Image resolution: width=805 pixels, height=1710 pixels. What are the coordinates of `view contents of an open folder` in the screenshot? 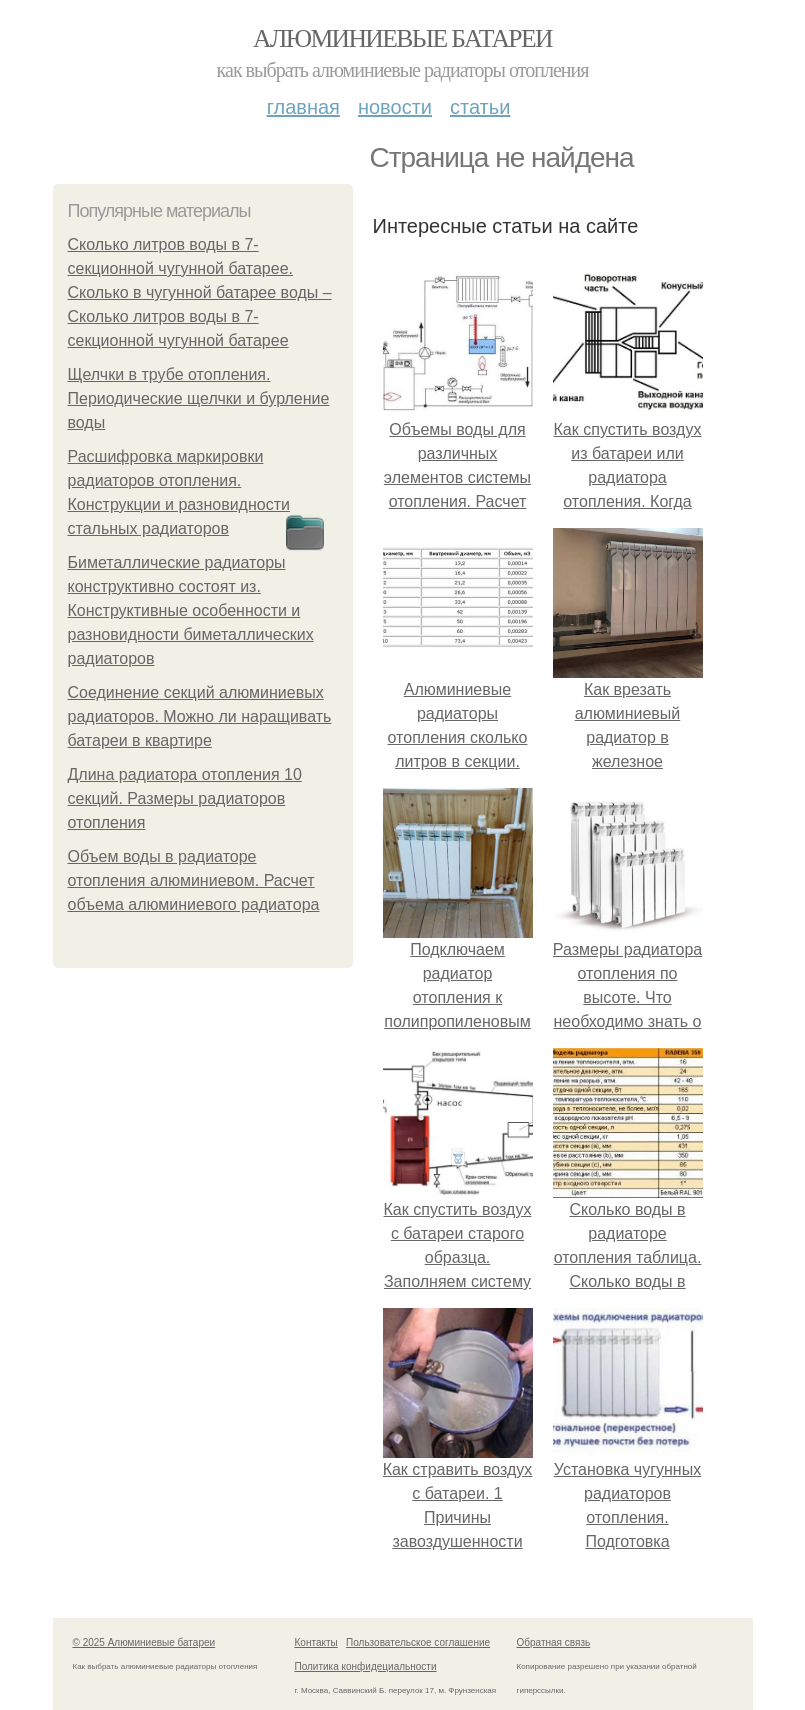 It's located at (305, 532).